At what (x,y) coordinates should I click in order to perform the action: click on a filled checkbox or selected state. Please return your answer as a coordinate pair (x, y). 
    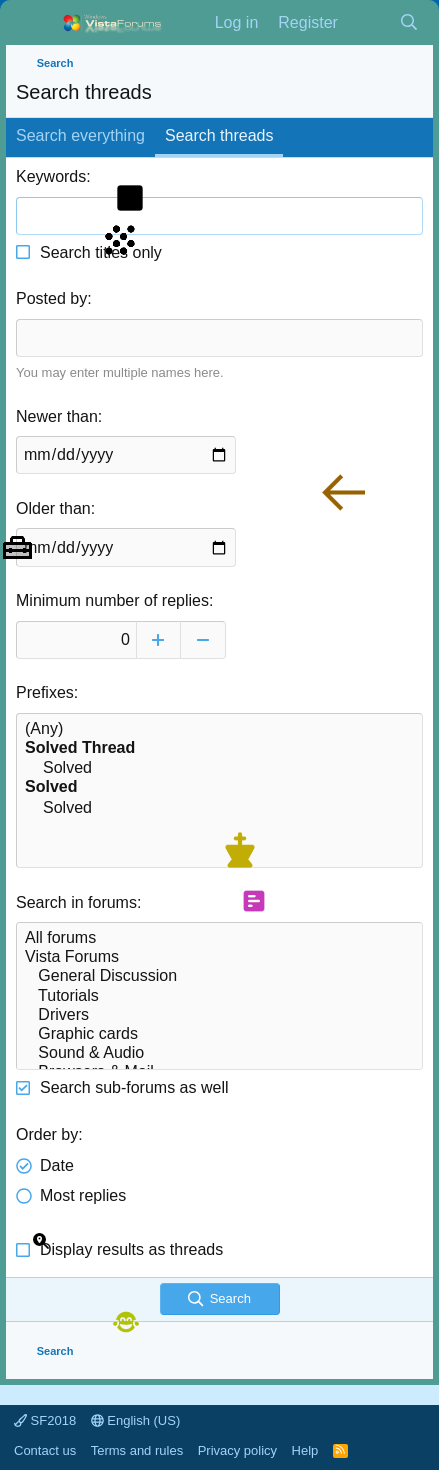
    Looking at the image, I should click on (130, 198).